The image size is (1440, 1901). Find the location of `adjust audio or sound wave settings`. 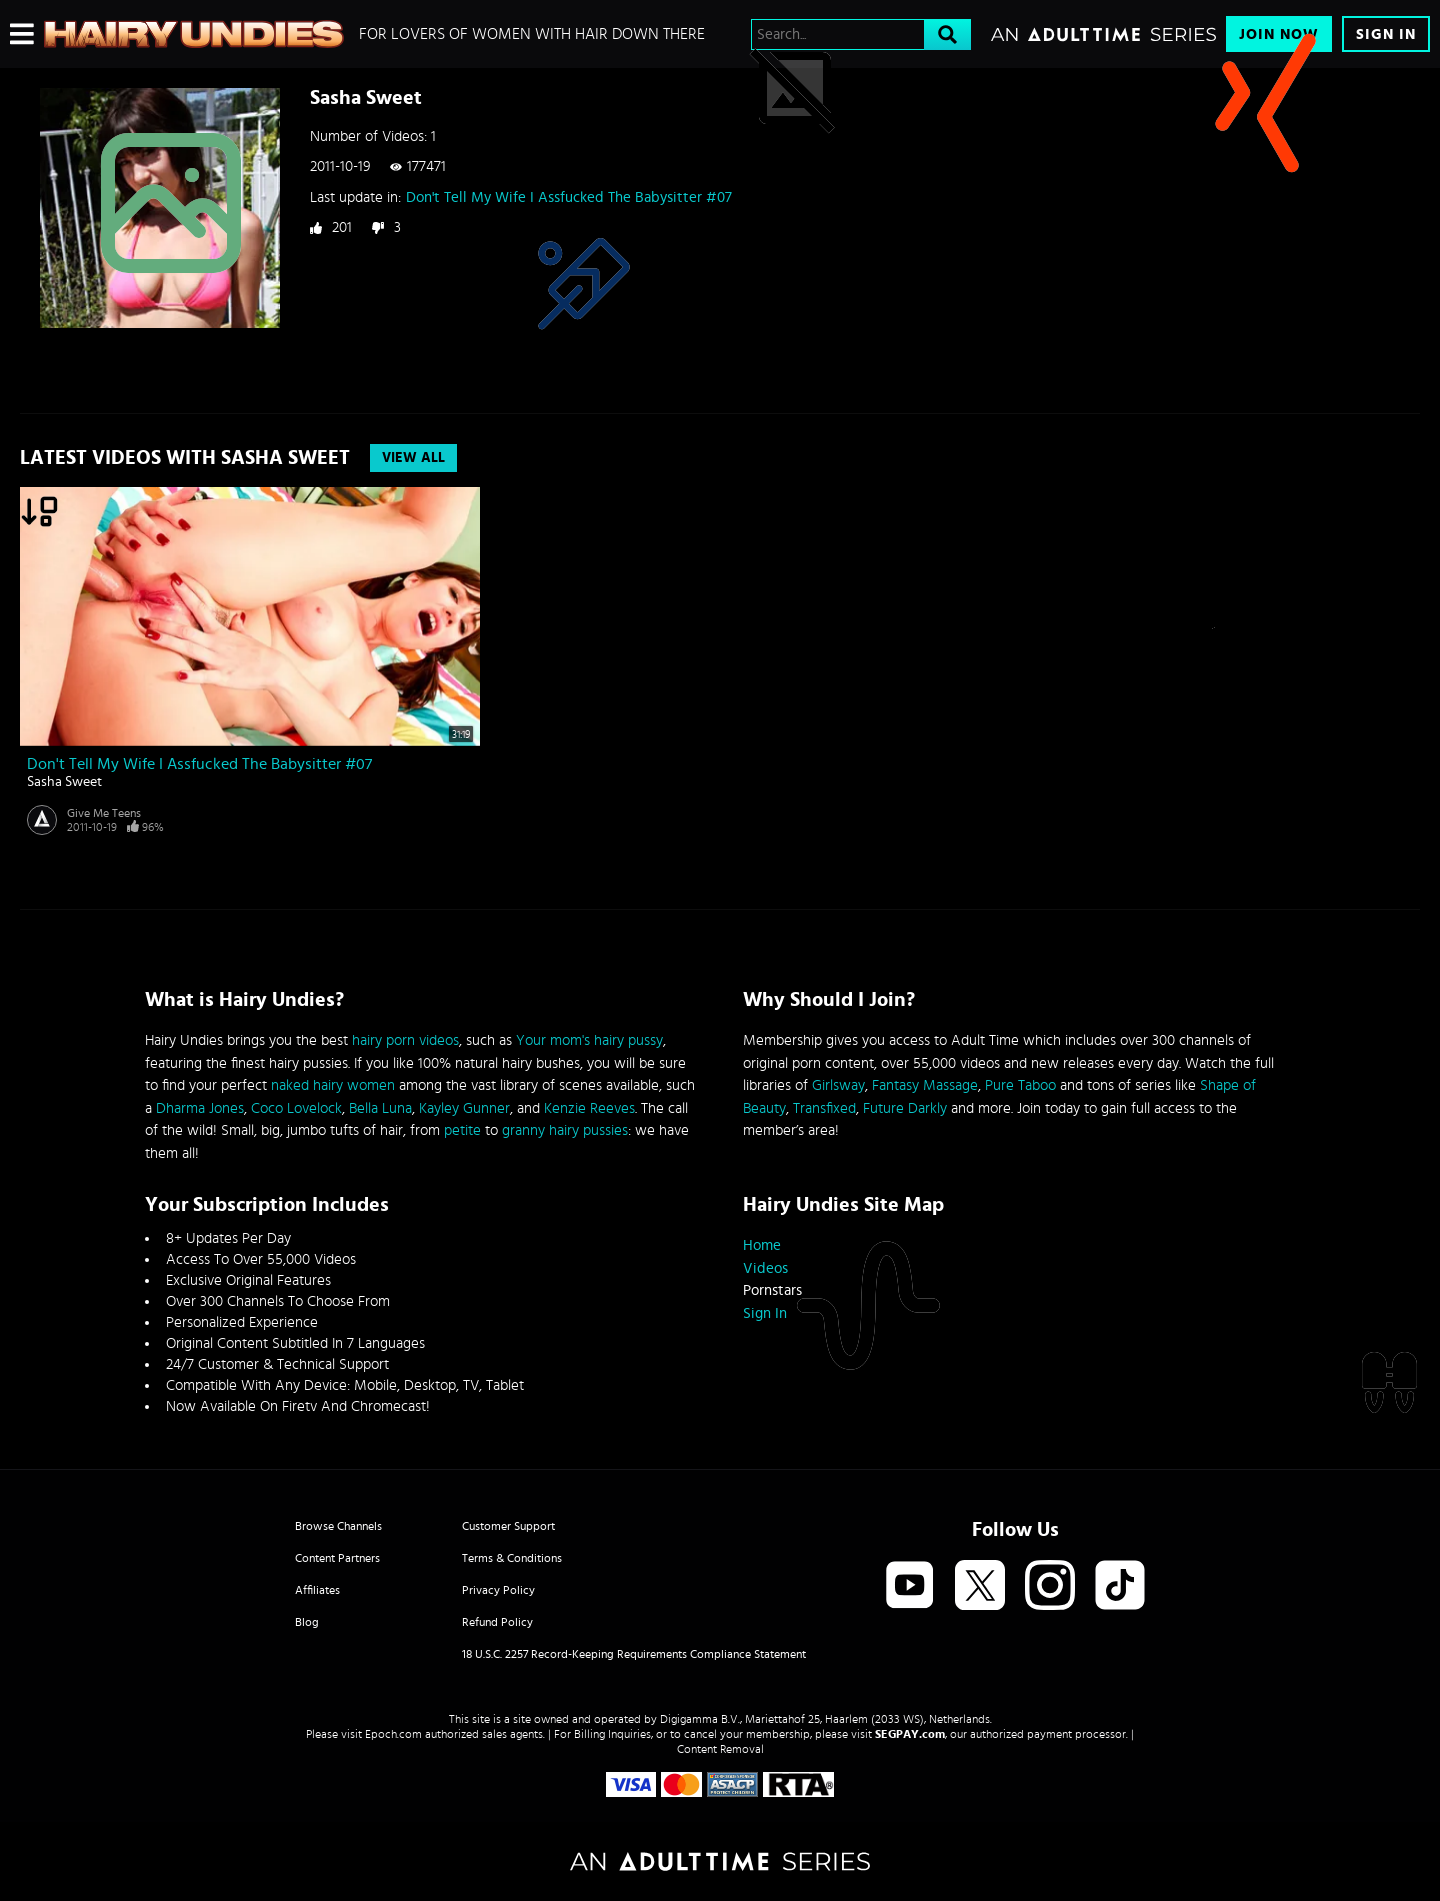

adjust audio or sound wave settings is located at coordinates (868, 1305).